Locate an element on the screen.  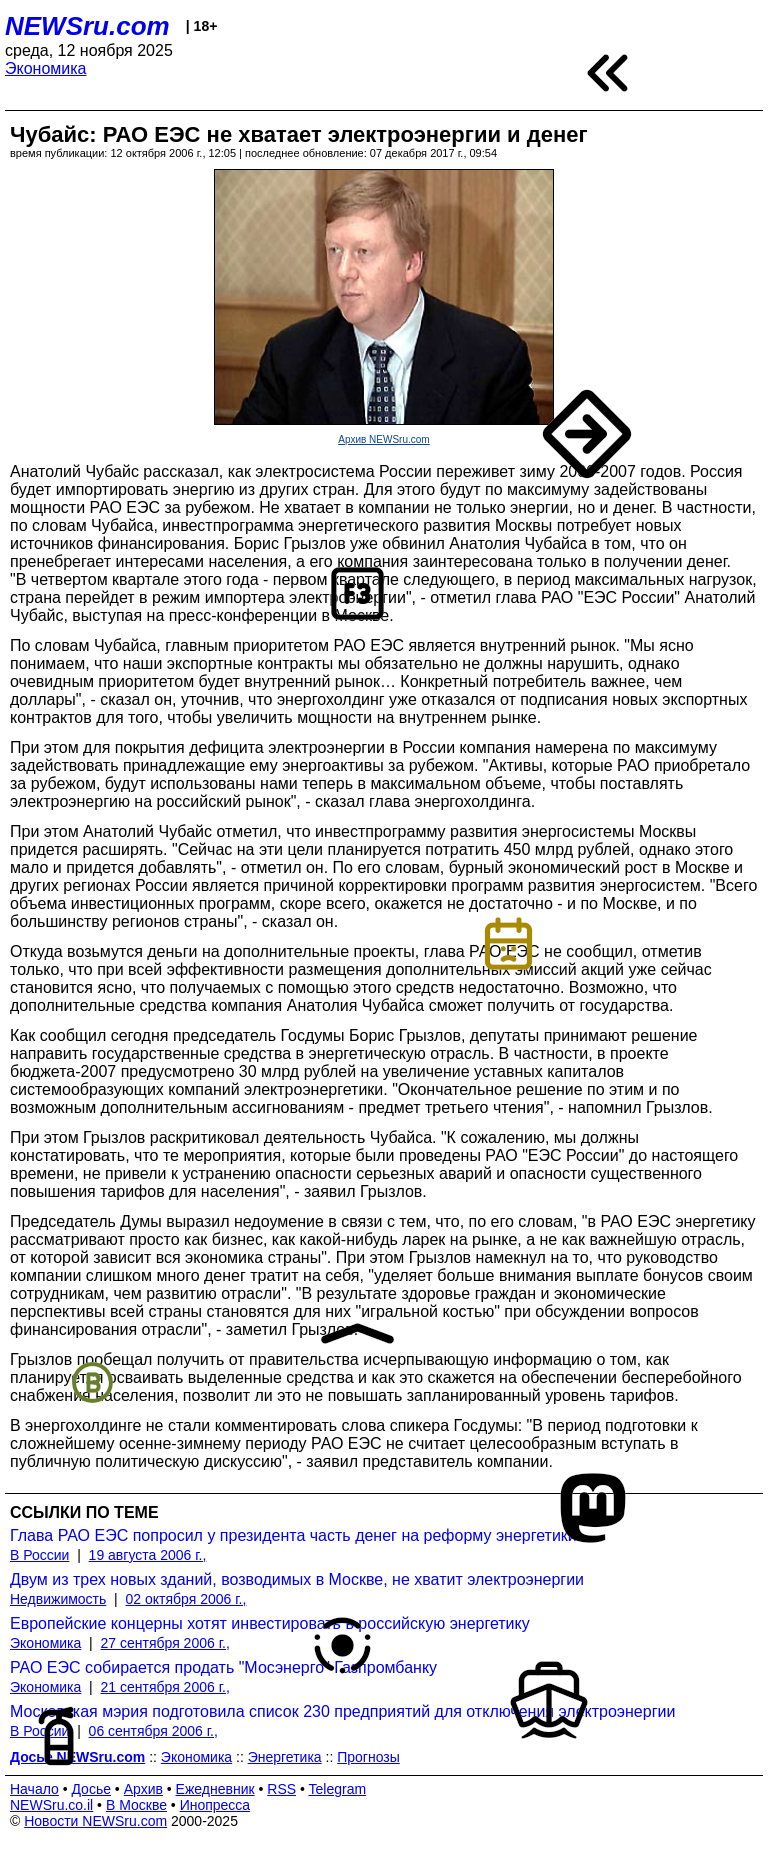
collapse or minimize a section is located at coordinates (357, 1335).